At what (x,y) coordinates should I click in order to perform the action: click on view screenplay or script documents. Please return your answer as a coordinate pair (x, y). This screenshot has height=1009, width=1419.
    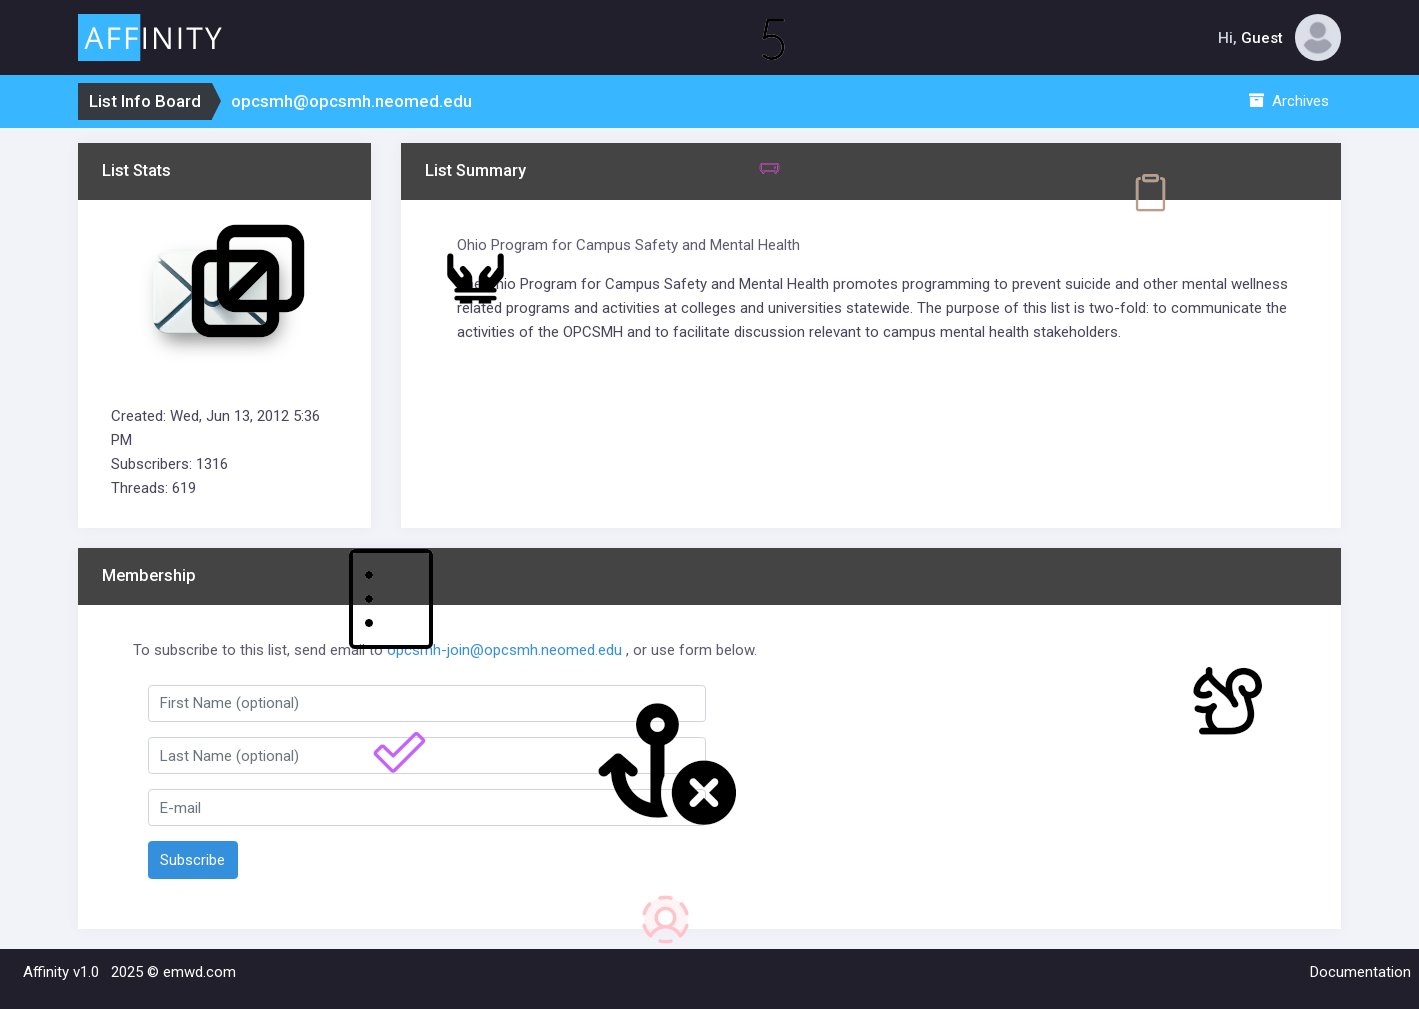
    Looking at the image, I should click on (391, 599).